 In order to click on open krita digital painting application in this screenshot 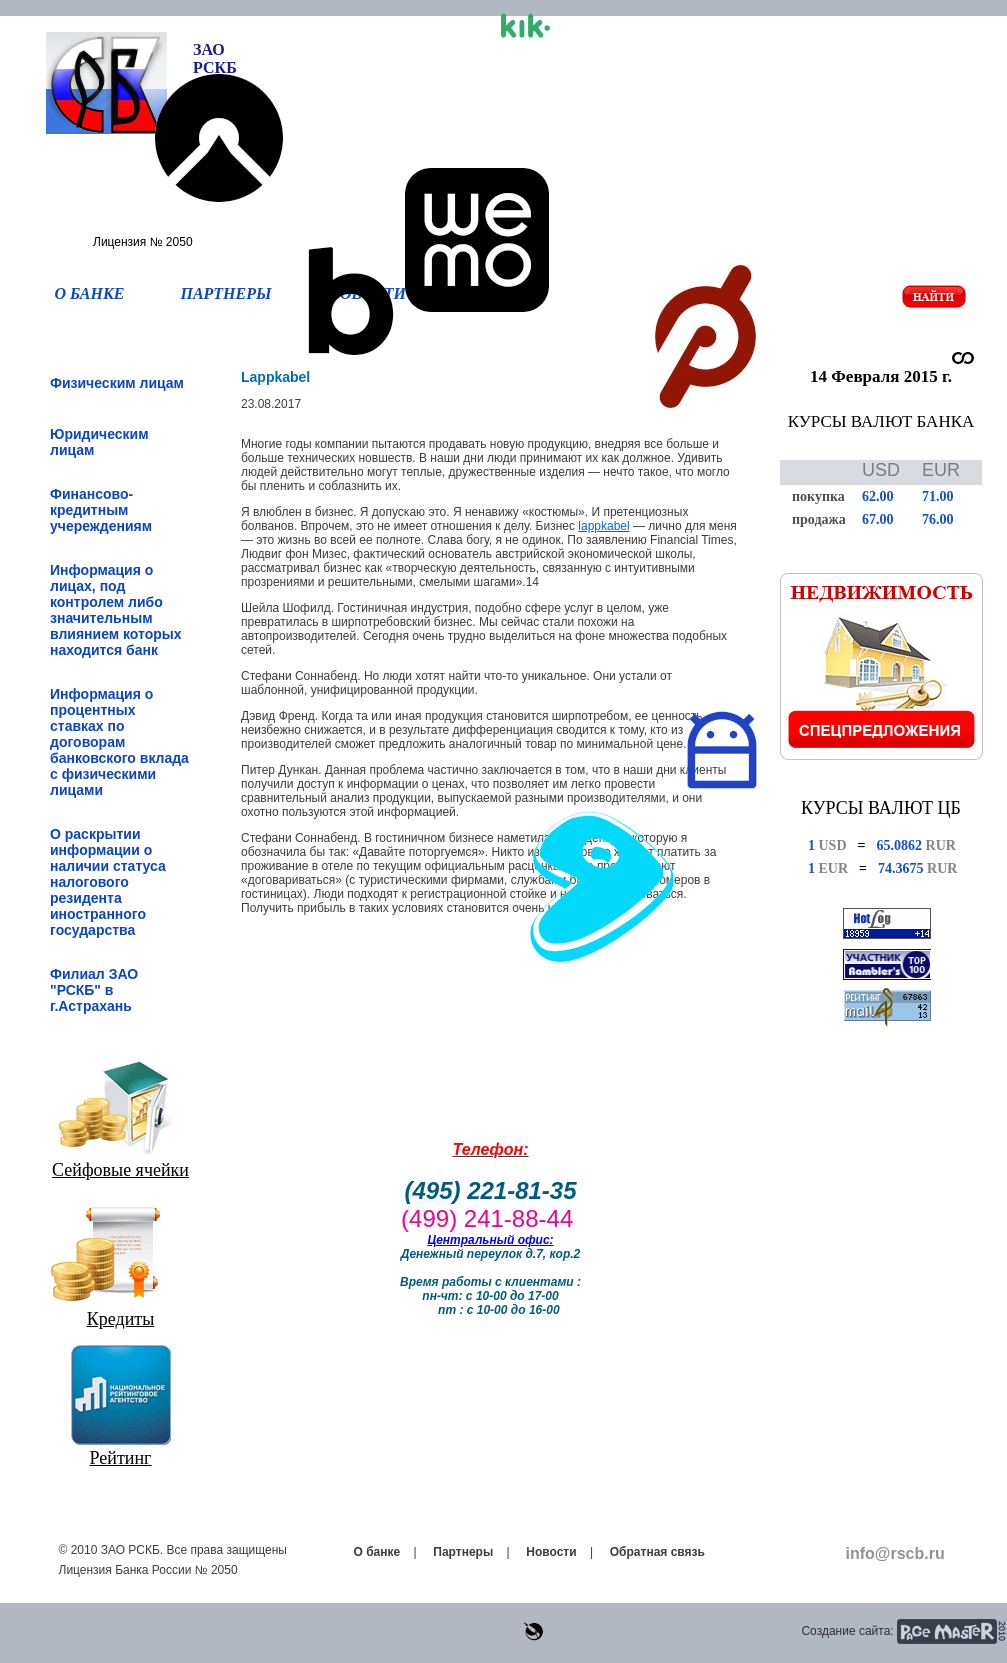, I will do `click(533, 1631)`.